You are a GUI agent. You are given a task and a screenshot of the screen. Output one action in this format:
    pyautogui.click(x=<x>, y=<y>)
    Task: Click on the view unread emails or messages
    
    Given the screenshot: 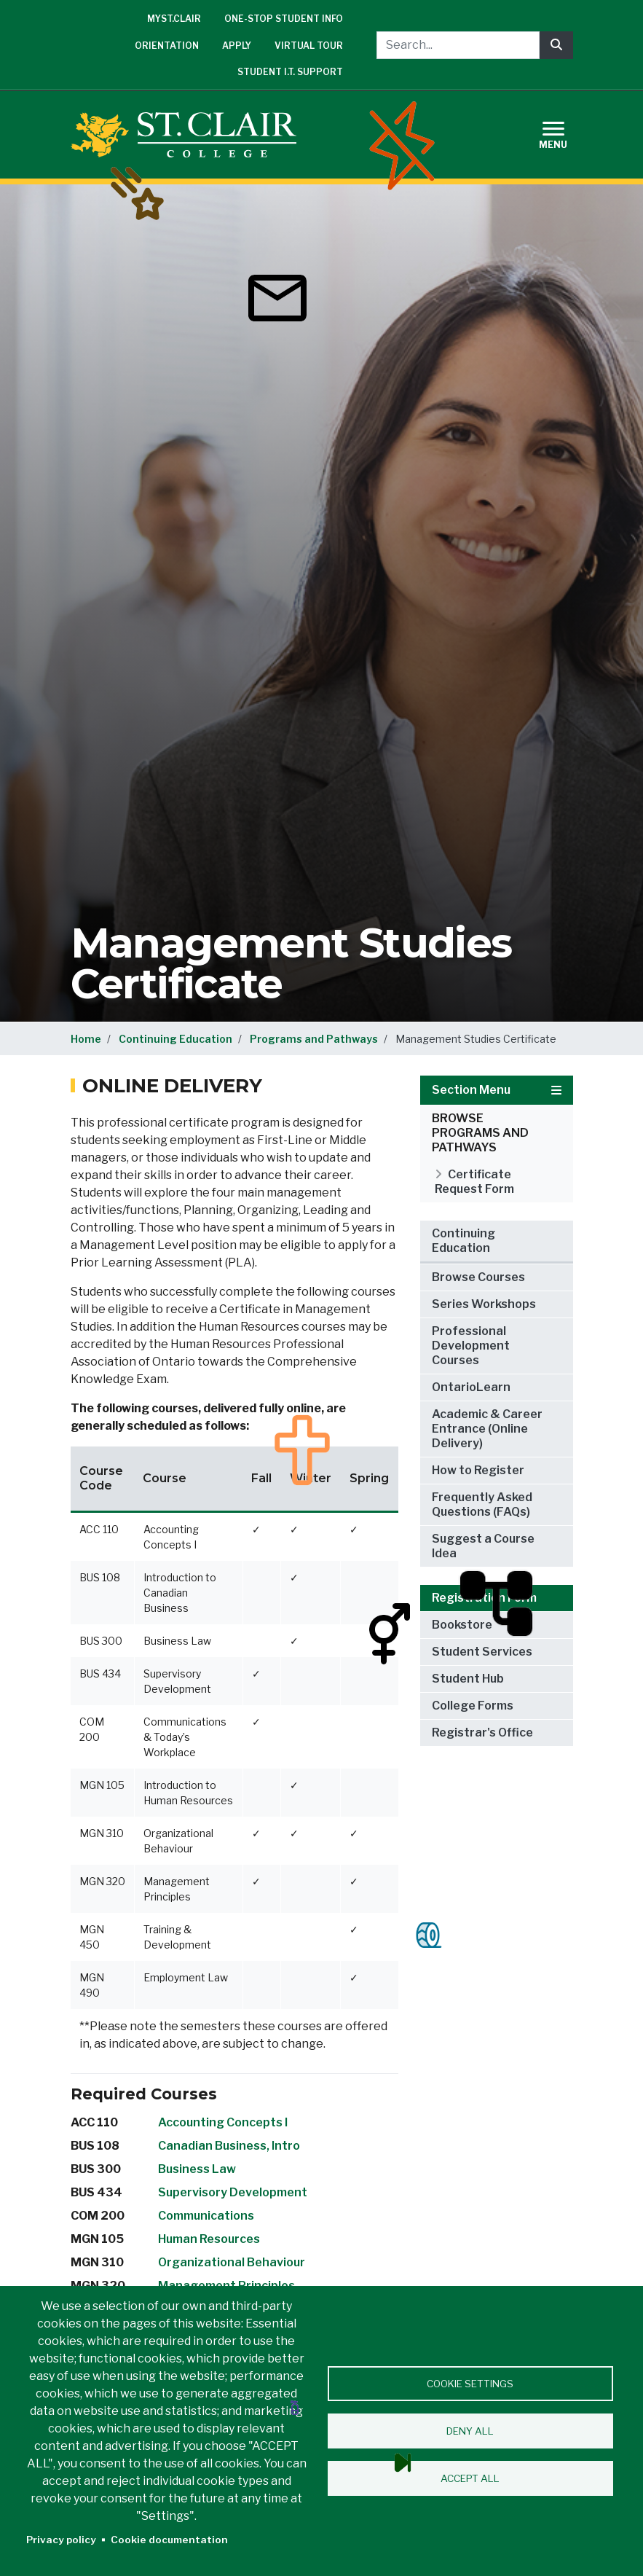 What is the action you would take?
    pyautogui.click(x=277, y=298)
    